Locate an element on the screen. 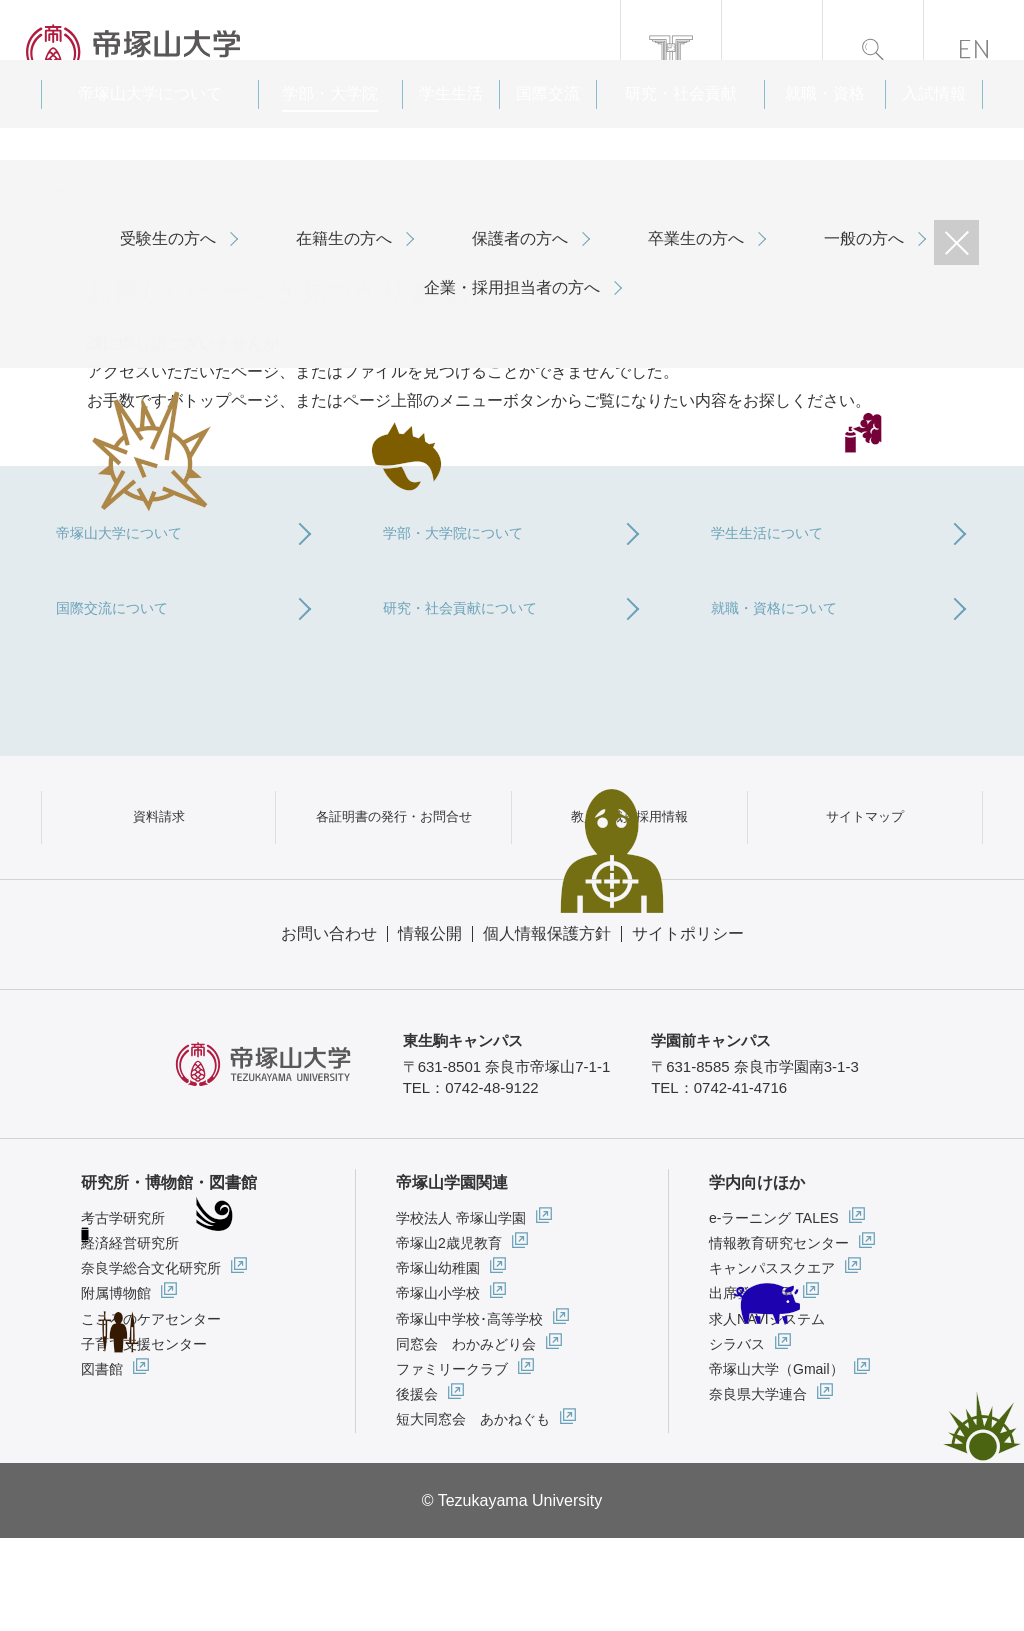 This screenshot has height=1631, width=1024. select crab or crustacean in a game menu is located at coordinates (406, 456).